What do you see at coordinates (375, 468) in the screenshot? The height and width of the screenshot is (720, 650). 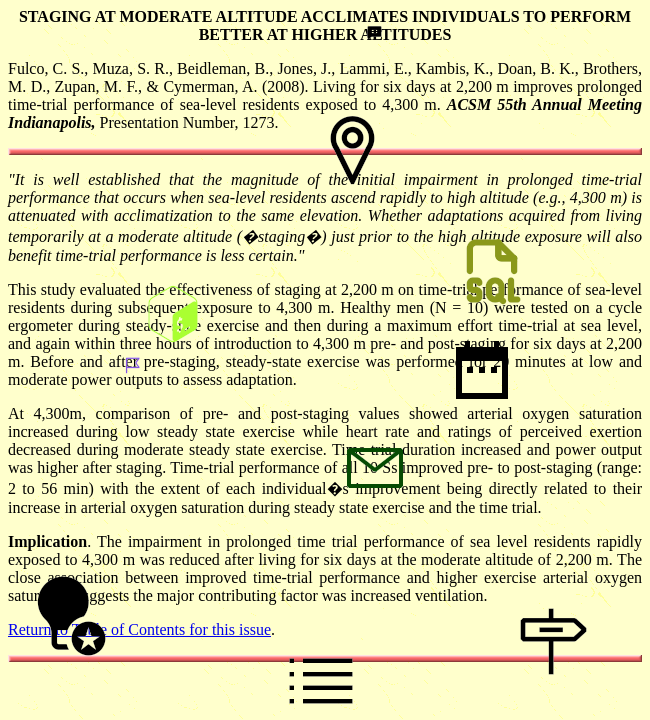 I see `open your inbox` at bounding box center [375, 468].